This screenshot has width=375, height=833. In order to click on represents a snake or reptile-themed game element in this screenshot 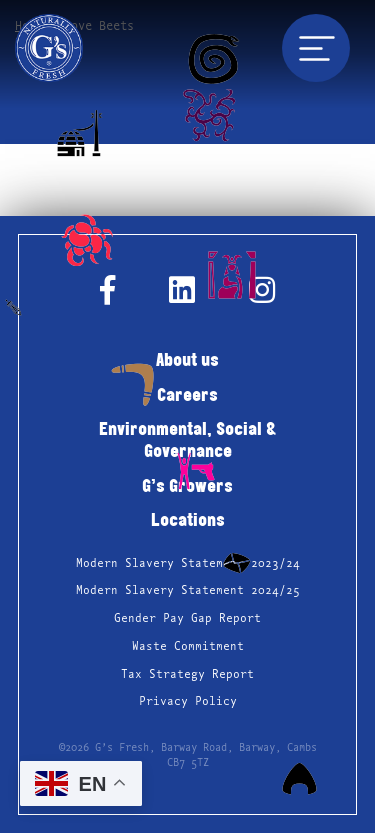, I will do `click(214, 59)`.